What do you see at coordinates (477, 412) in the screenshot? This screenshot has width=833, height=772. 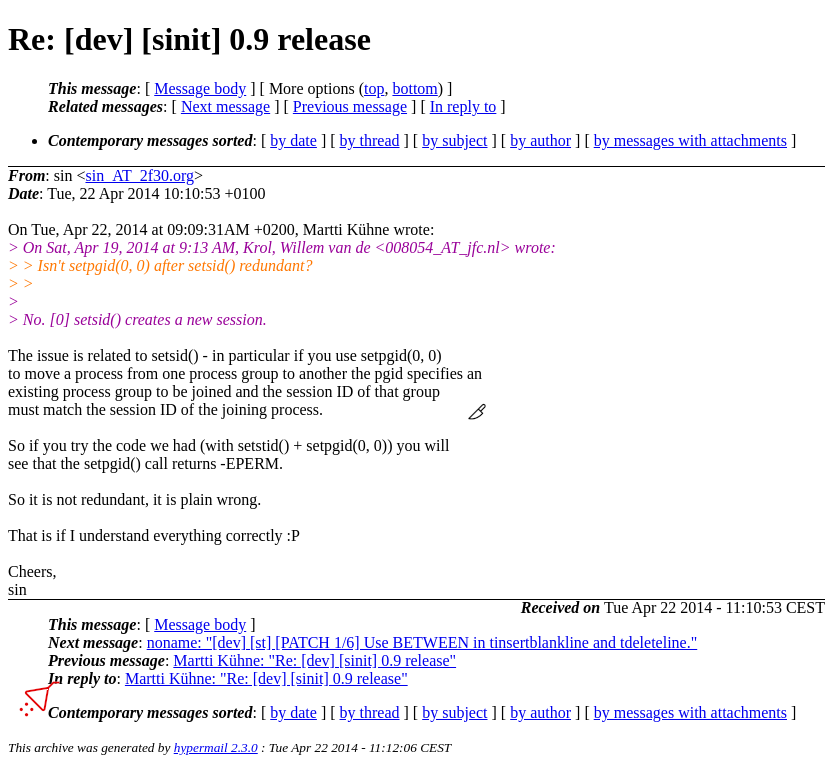 I see `access cutting or slicing tools` at bounding box center [477, 412].